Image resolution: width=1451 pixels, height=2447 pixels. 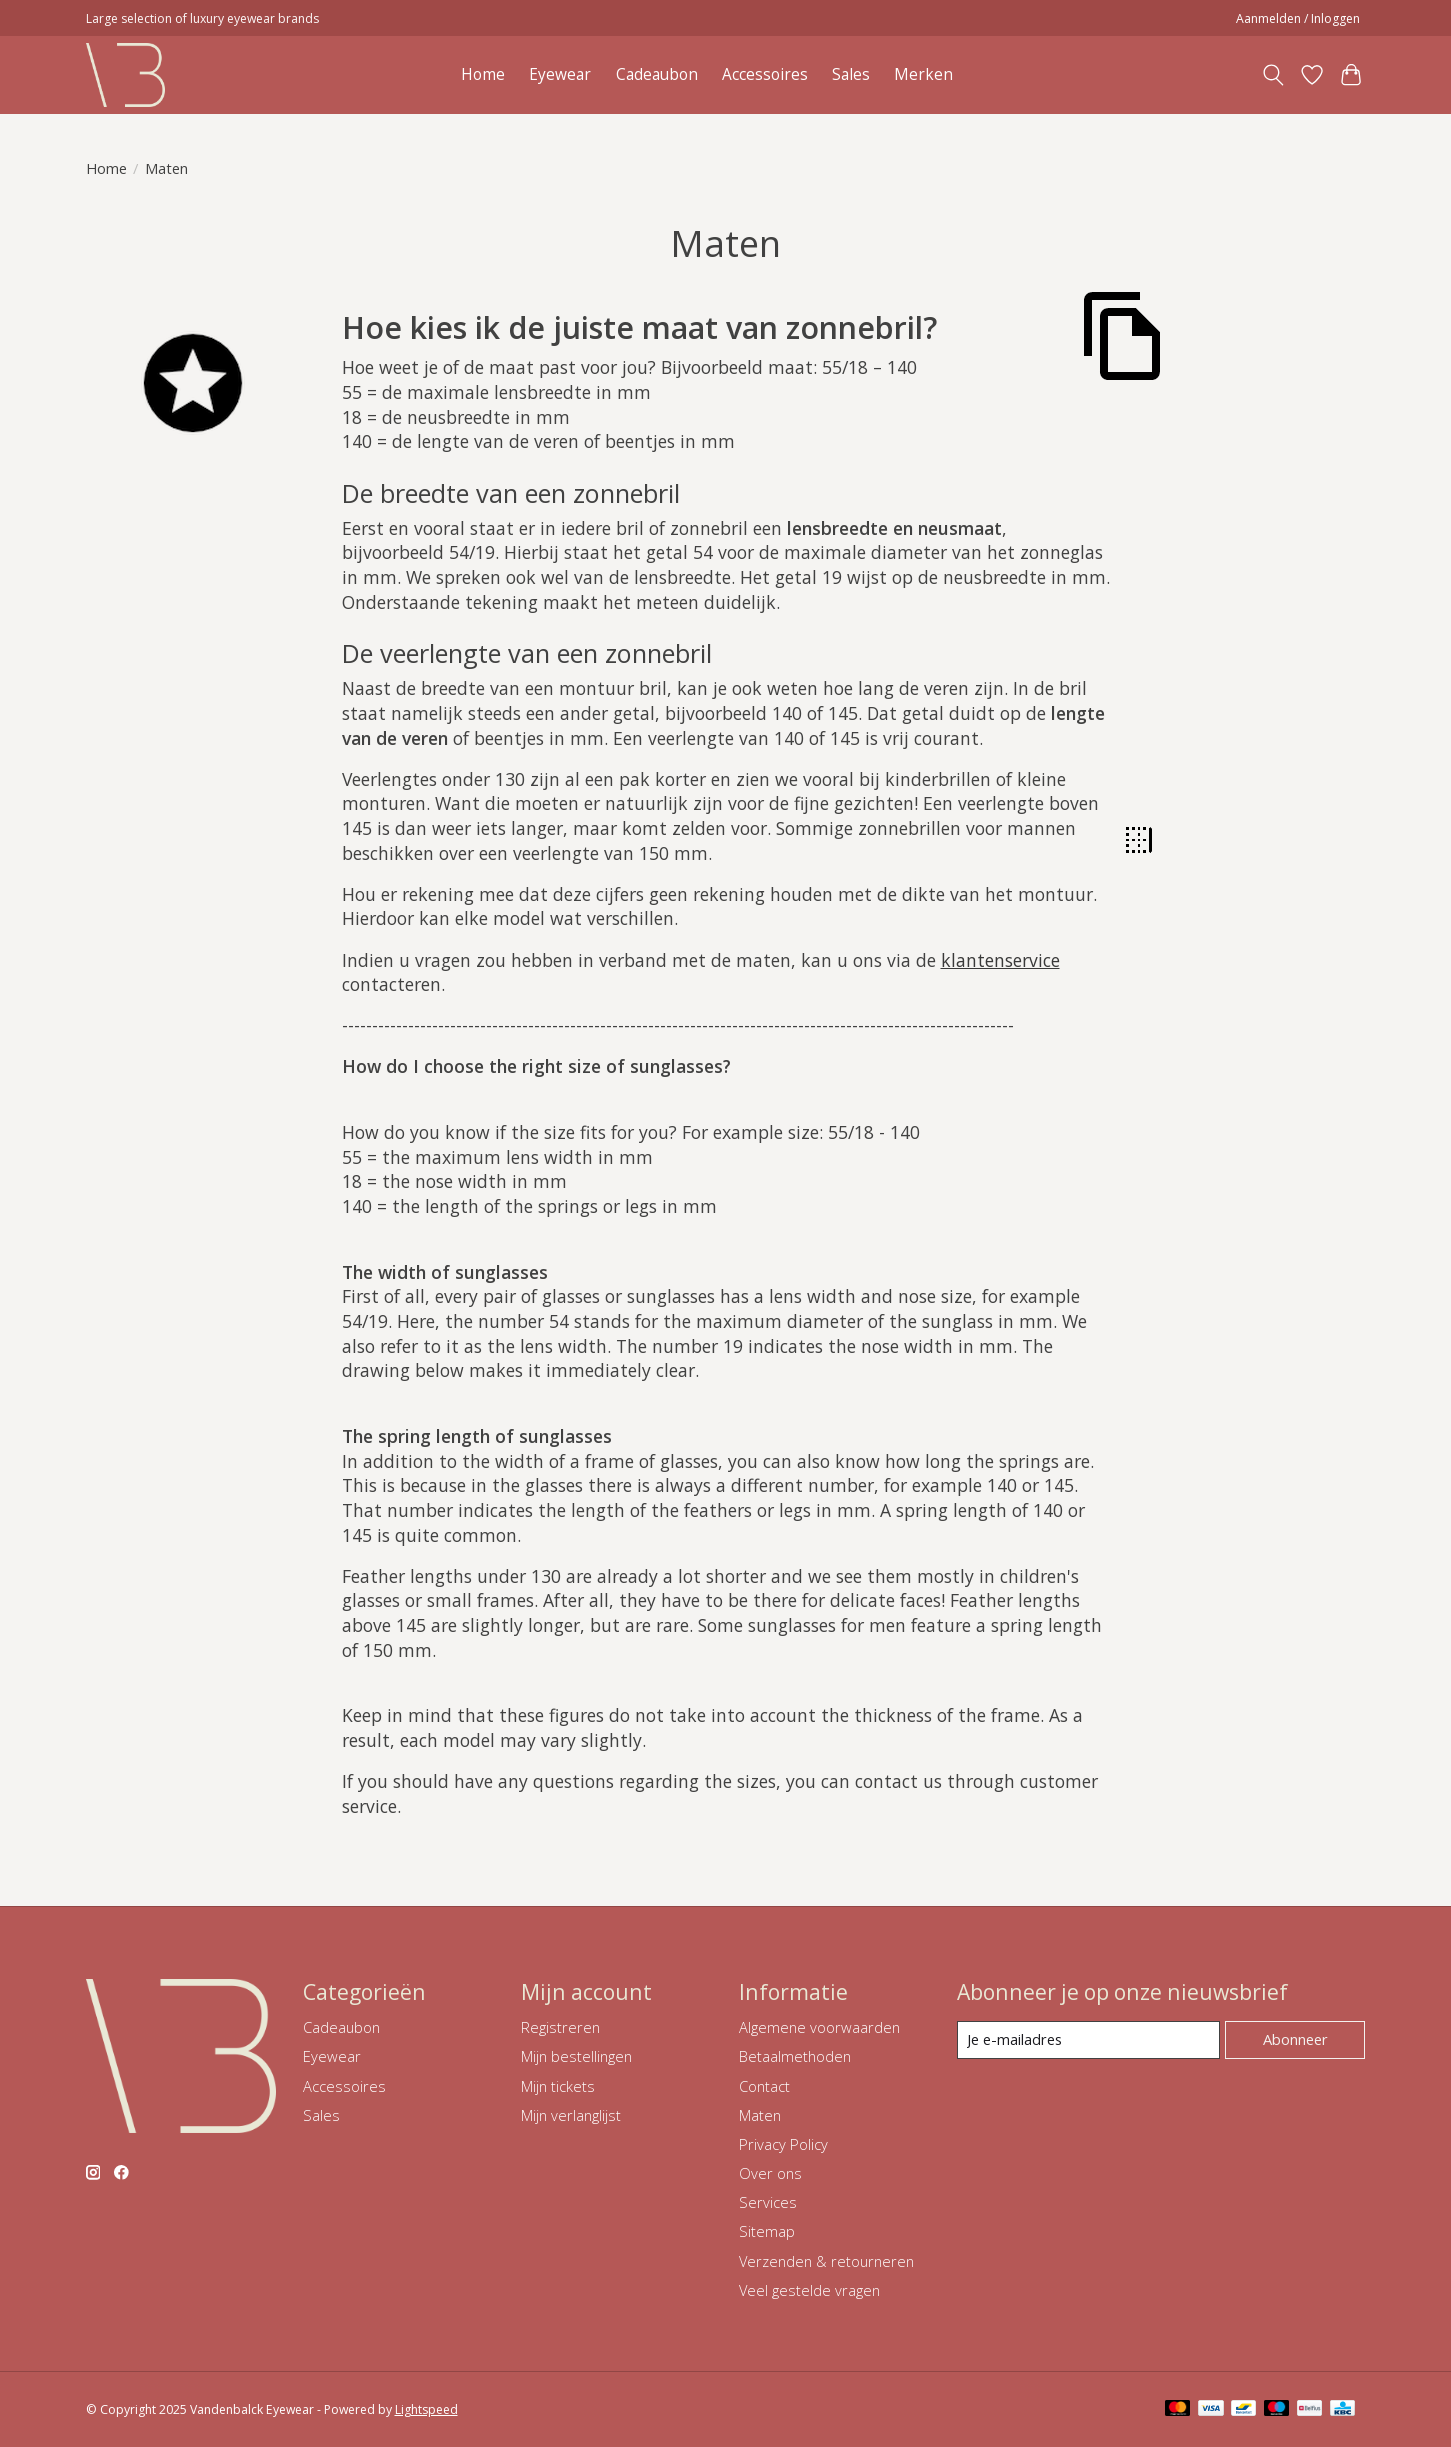 I want to click on copy file to clipboard, so click(x=1124, y=336).